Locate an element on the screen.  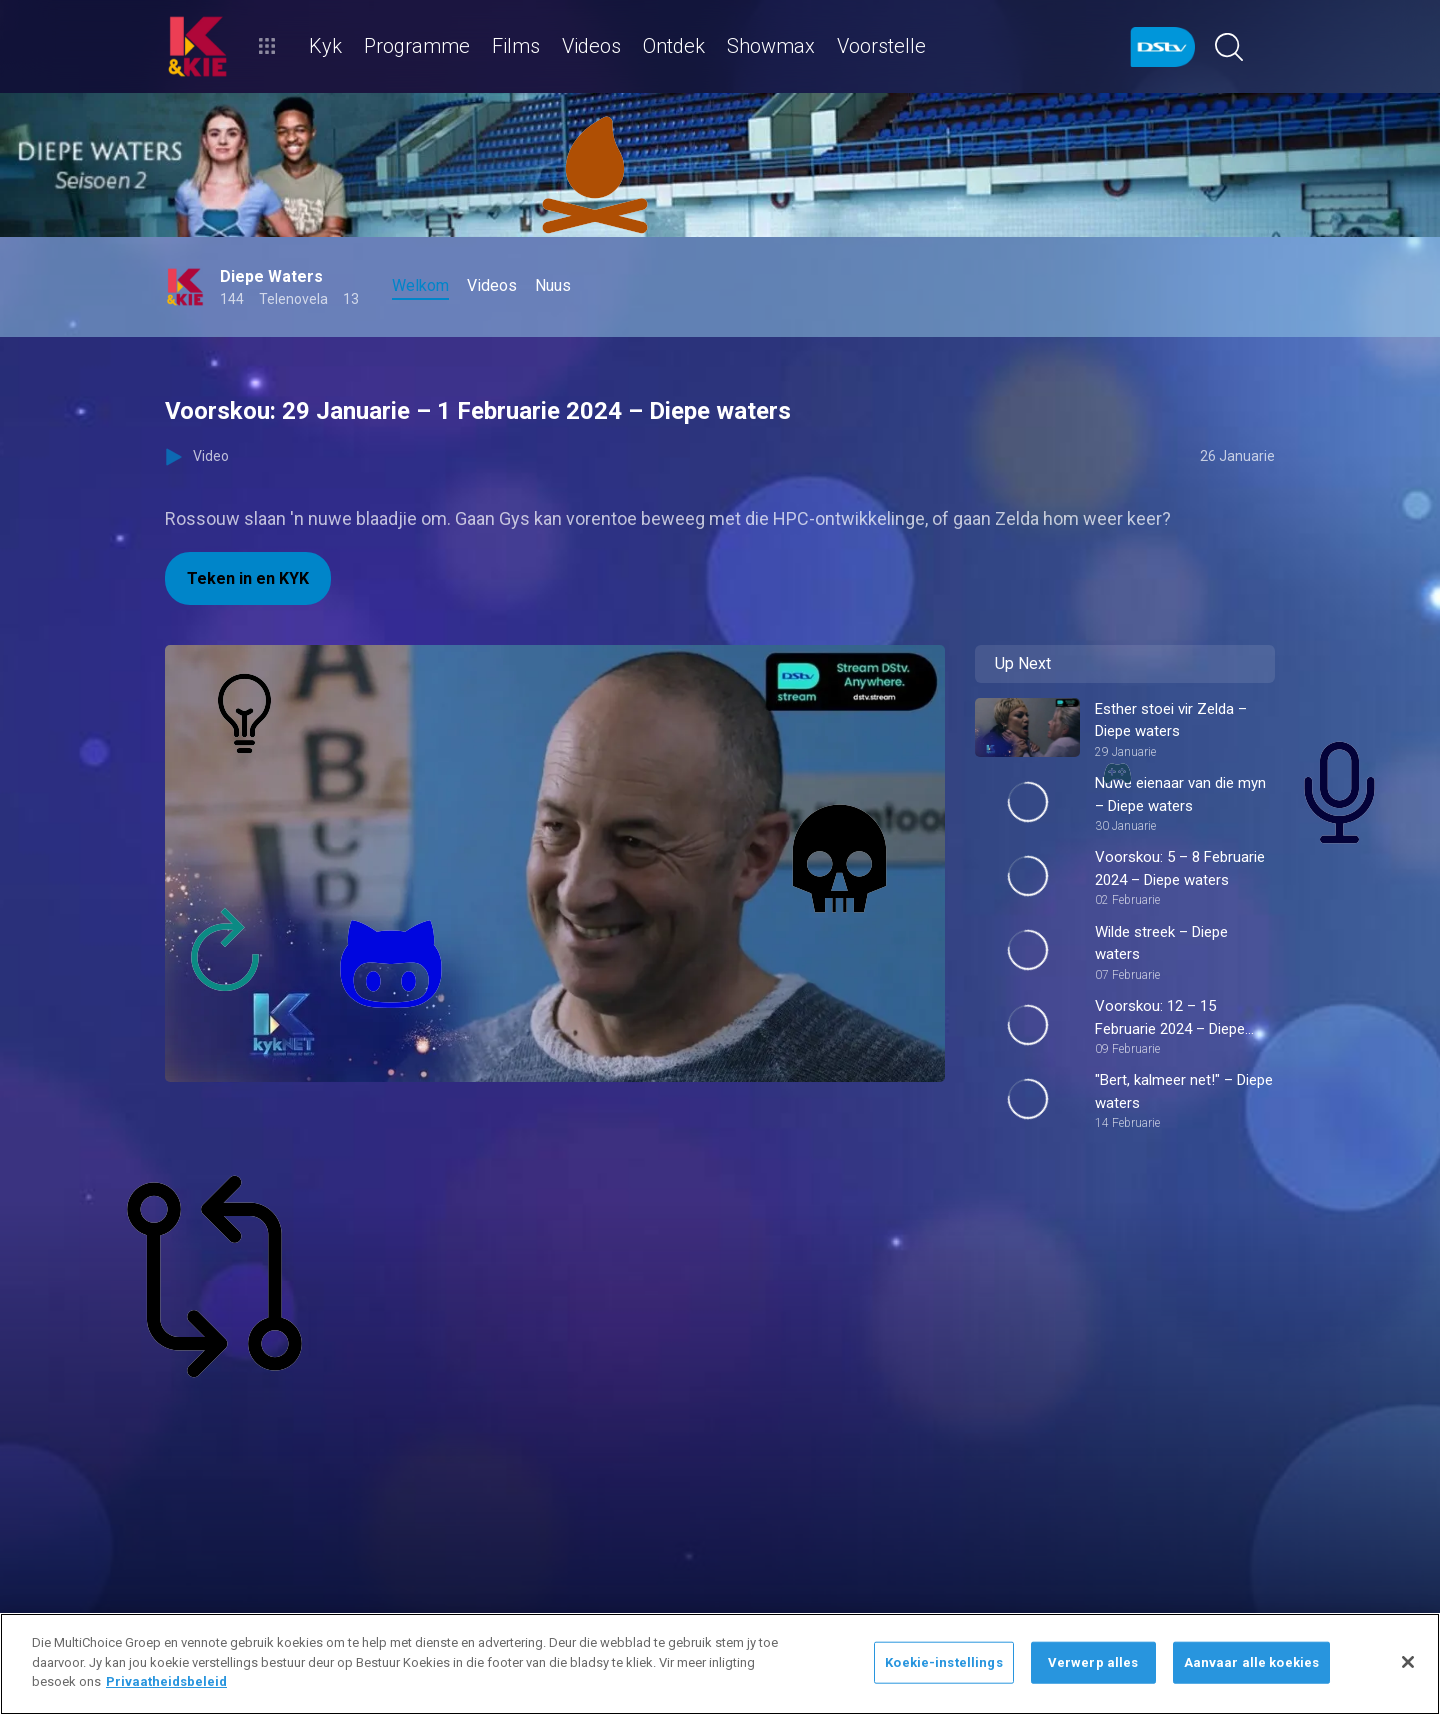
view GitHub profile or repository is located at coordinates (391, 964).